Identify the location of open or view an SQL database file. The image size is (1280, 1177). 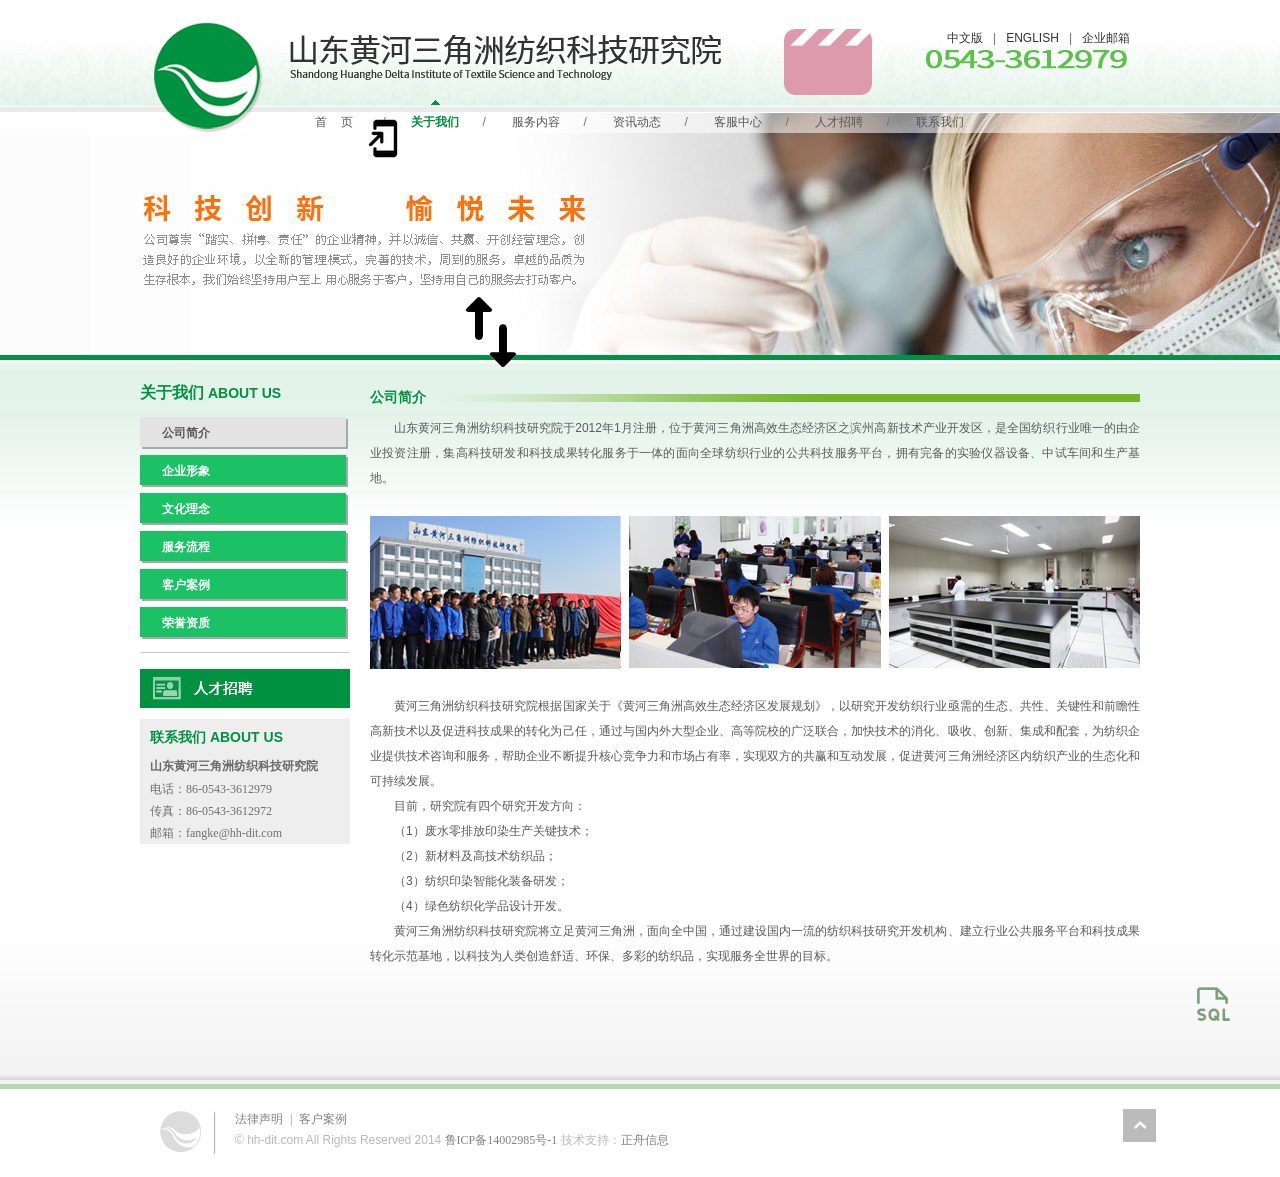
(1212, 1005).